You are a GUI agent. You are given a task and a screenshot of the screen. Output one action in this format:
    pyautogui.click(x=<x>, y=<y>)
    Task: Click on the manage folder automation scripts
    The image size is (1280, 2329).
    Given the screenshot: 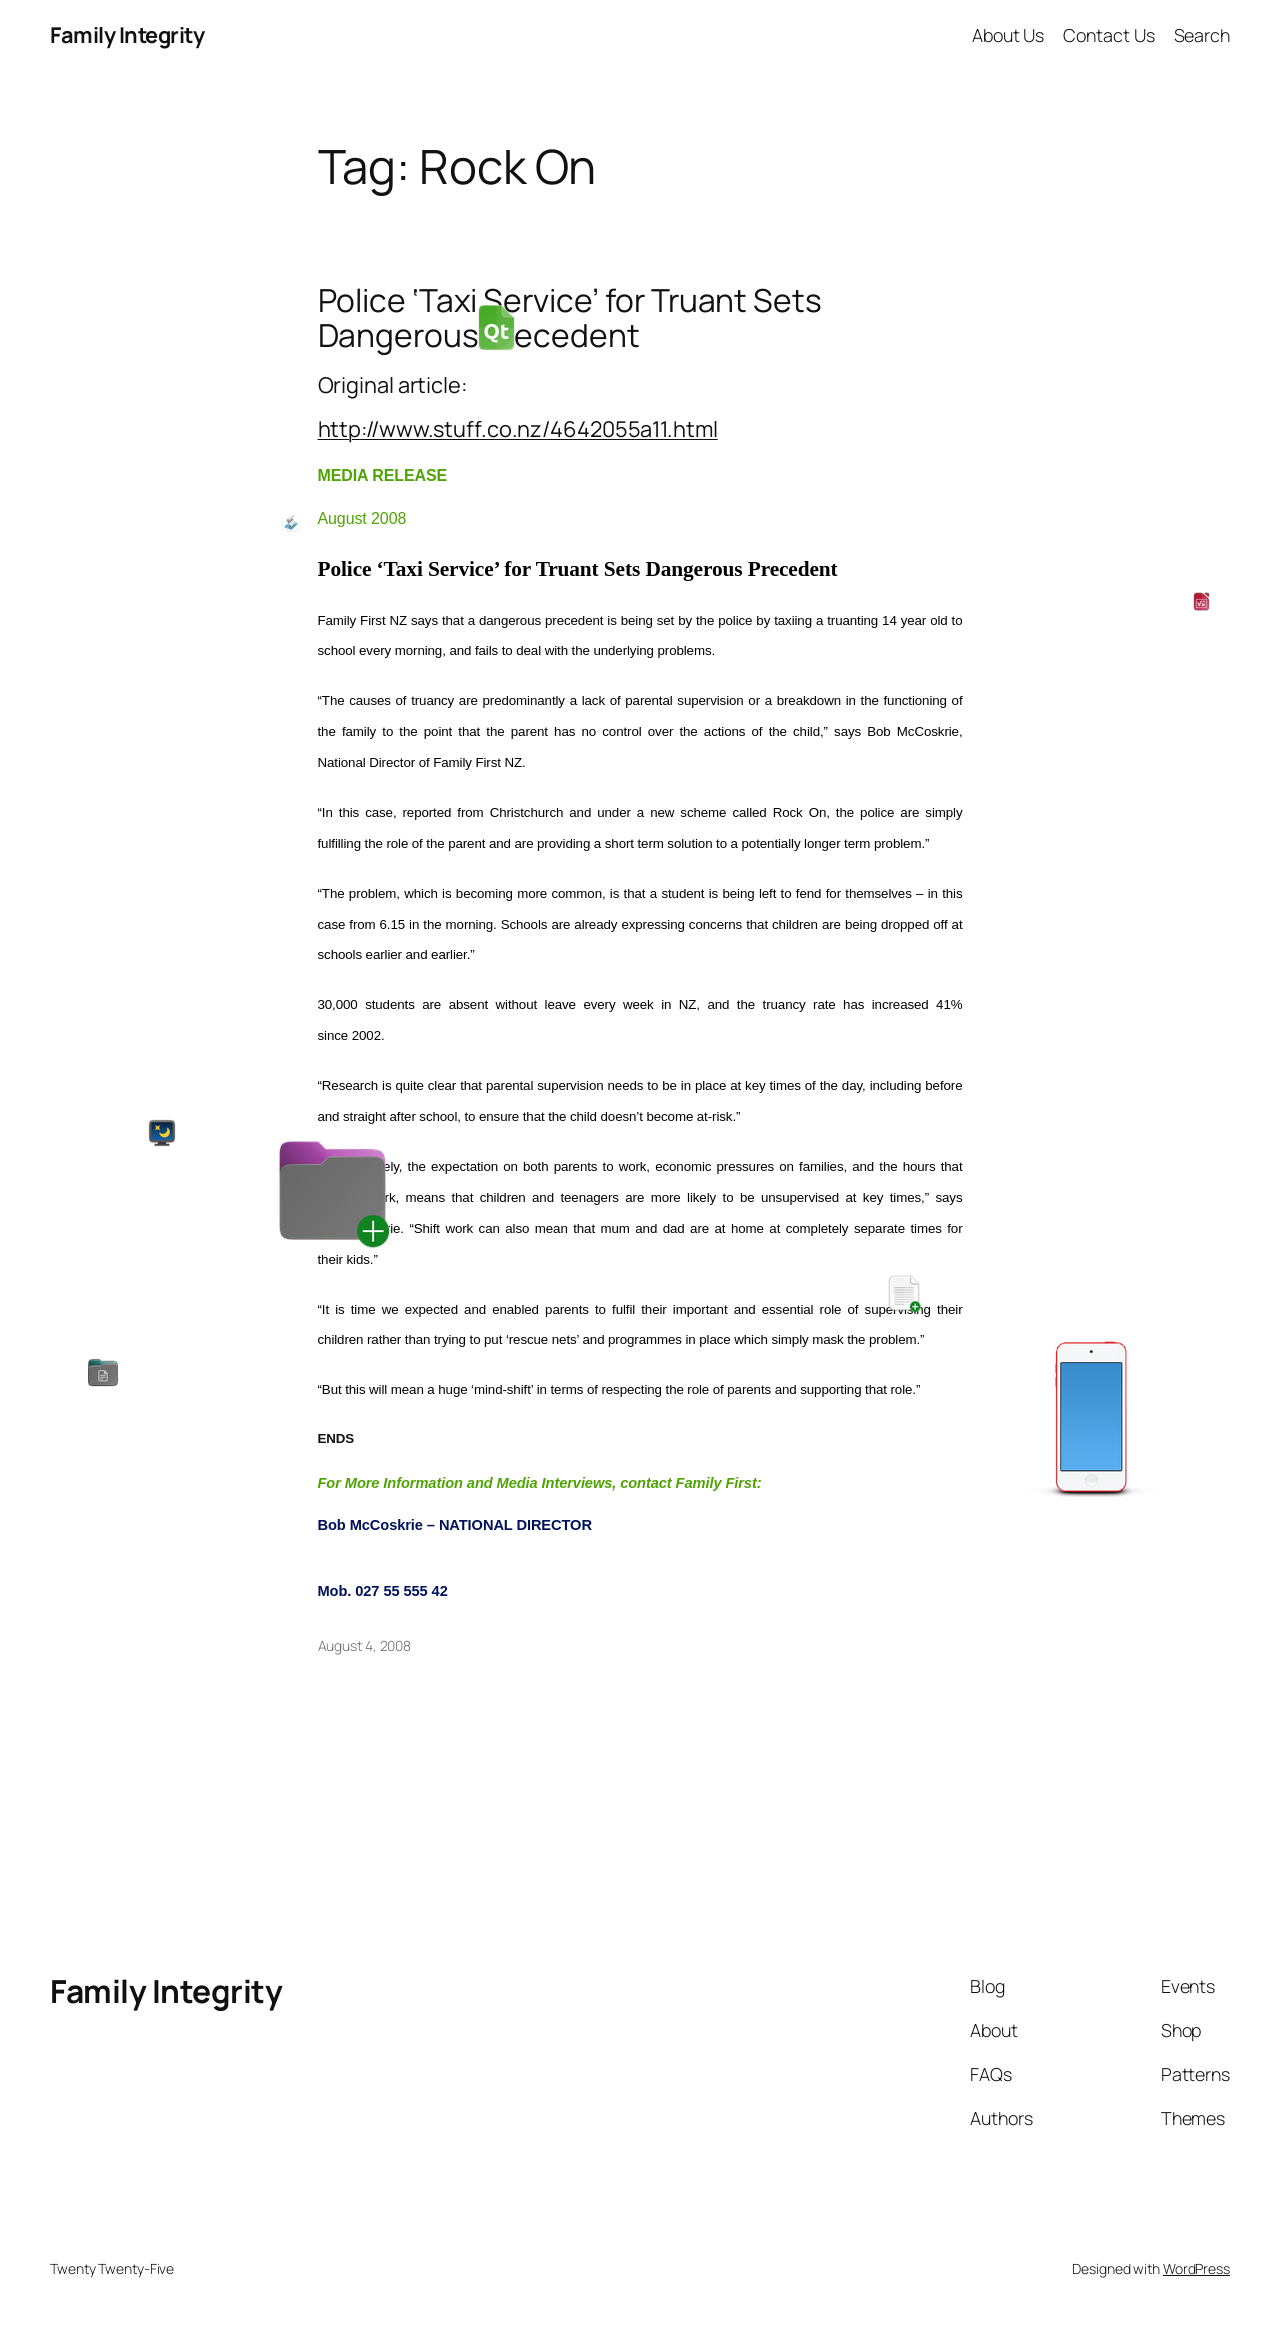 What is the action you would take?
    pyautogui.click(x=291, y=522)
    